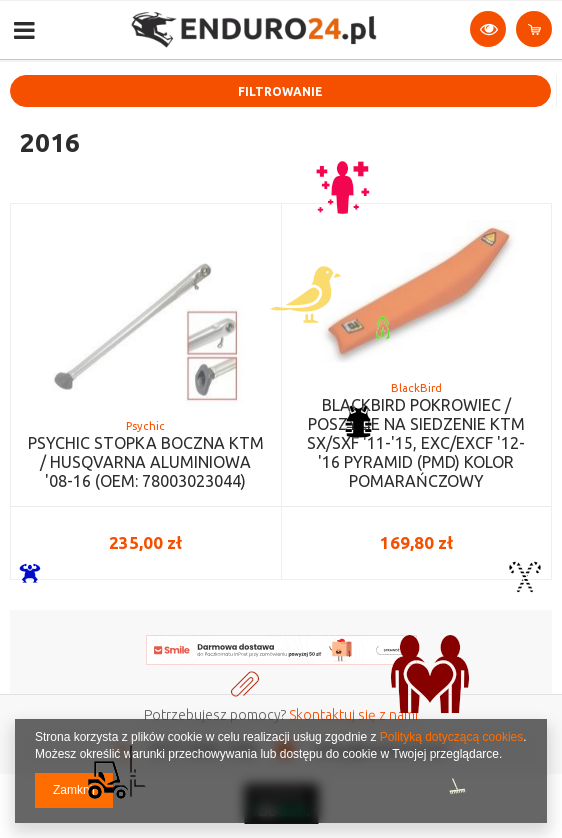 Image resolution: width=562 pixels, height=838 pixels. What do you see at coordinates (117, 770) in the screenshot?
I see `access warehouse or inventory management` at bounding box center [117, 770].